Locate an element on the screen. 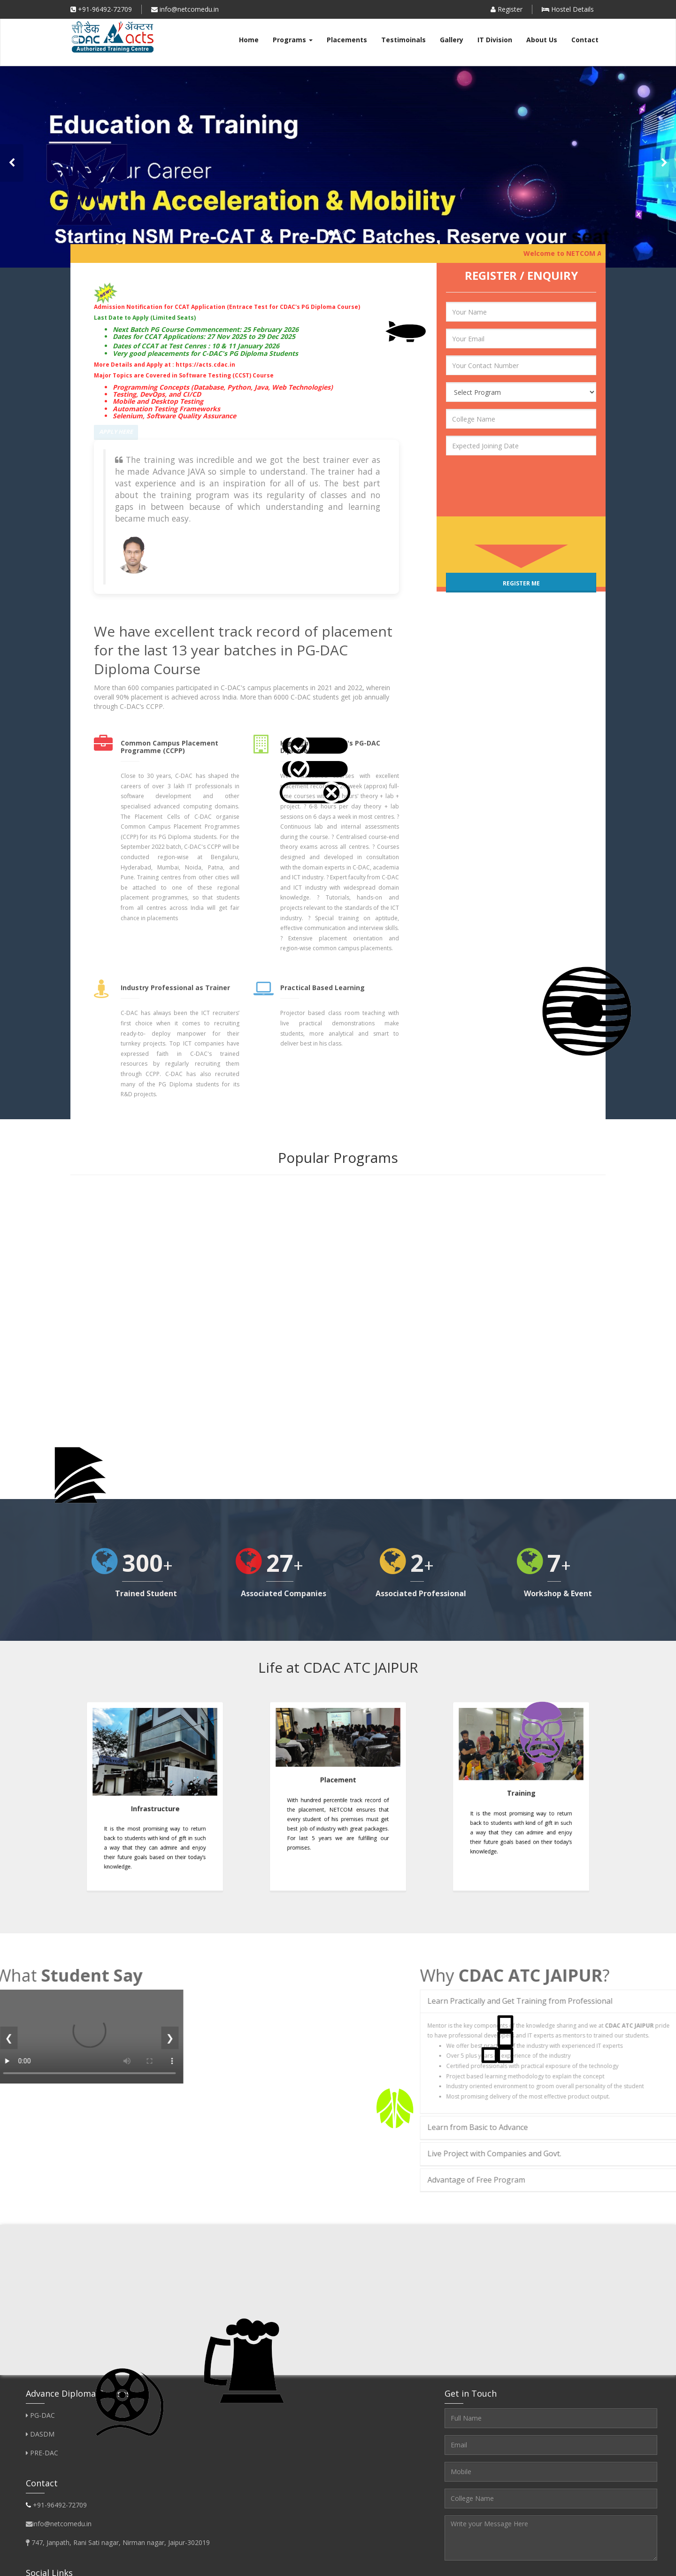  indicates airship or zeppelin-related content is located at coordinates (406, 331).